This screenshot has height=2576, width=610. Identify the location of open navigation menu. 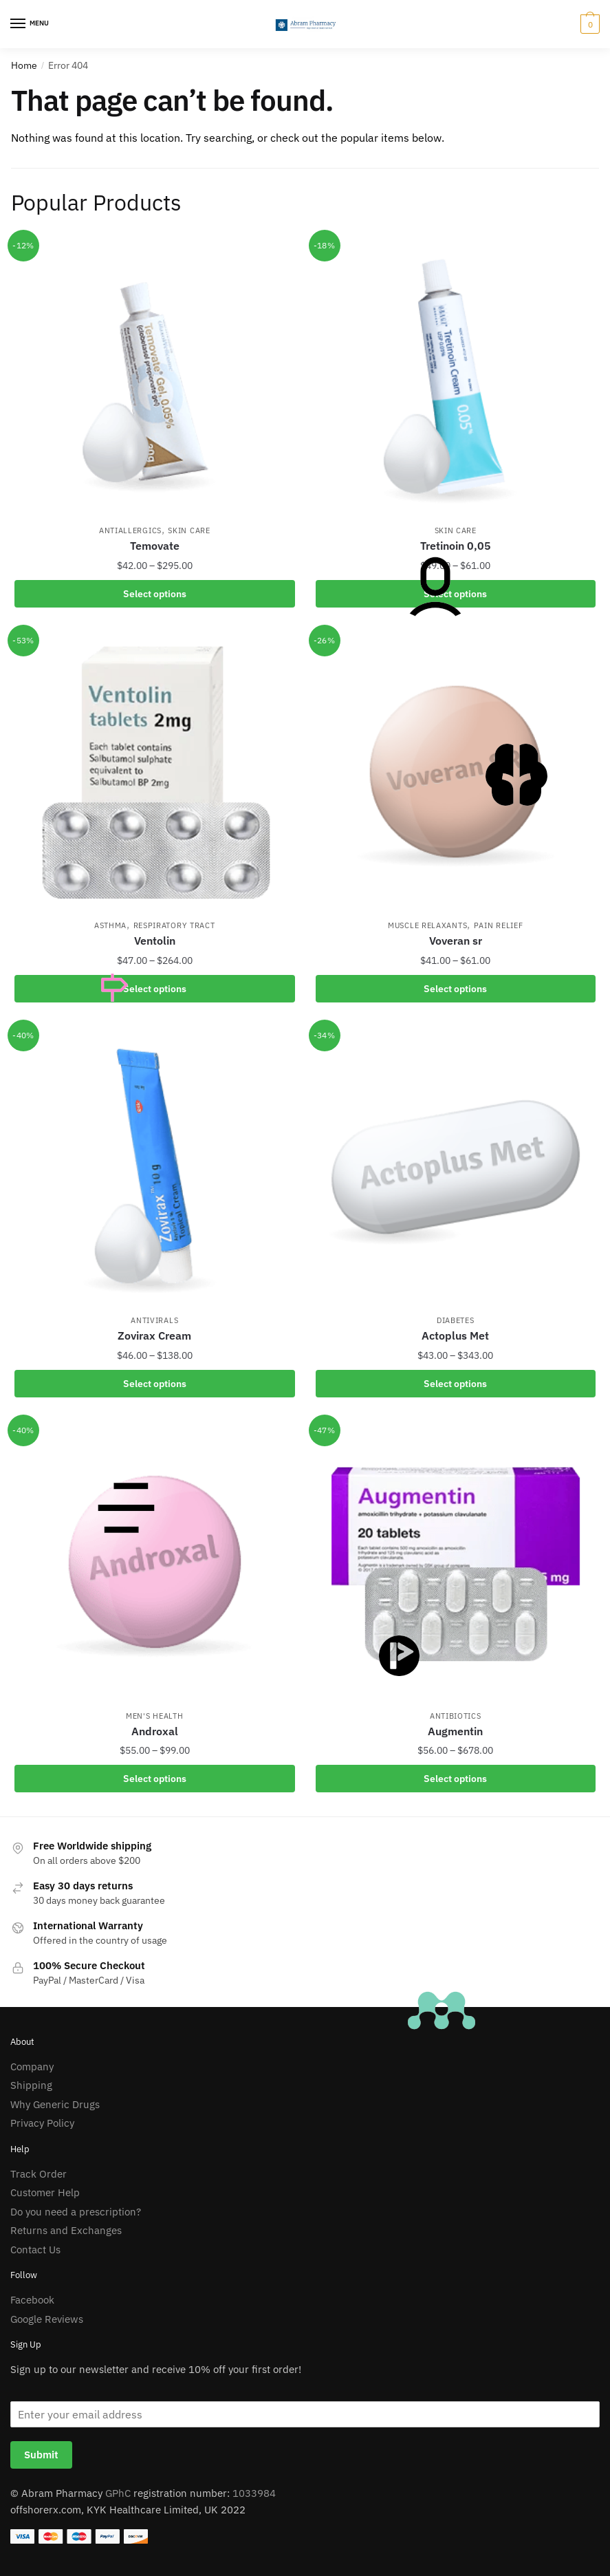
(126, 1507).